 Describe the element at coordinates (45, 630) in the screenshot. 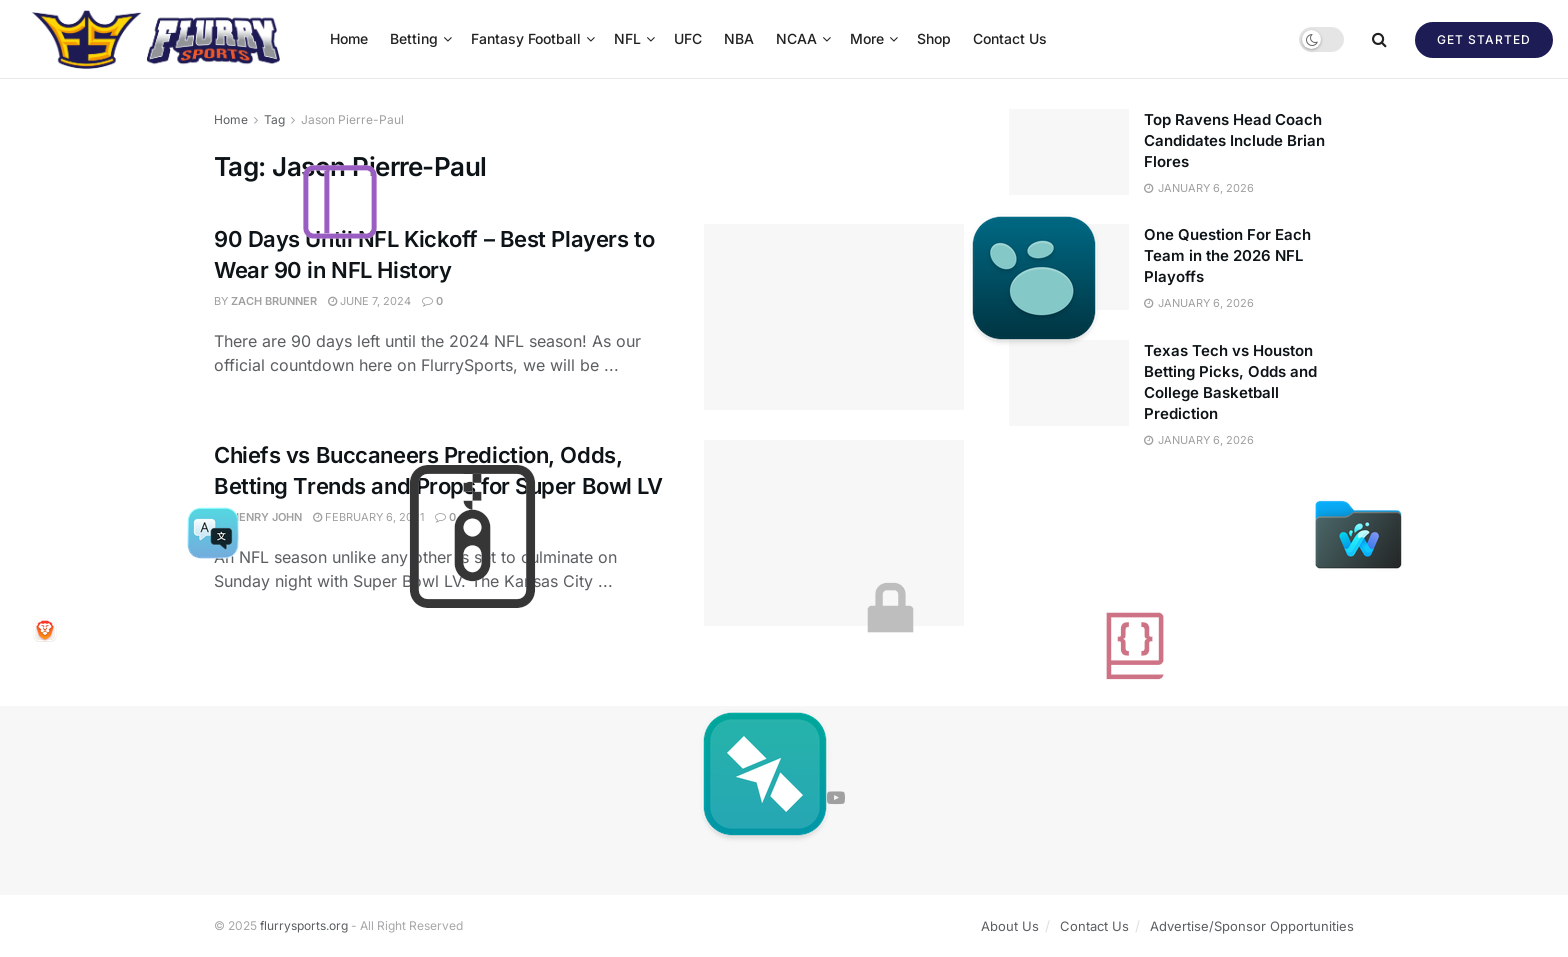

I see `open the Brave browser` at that location.